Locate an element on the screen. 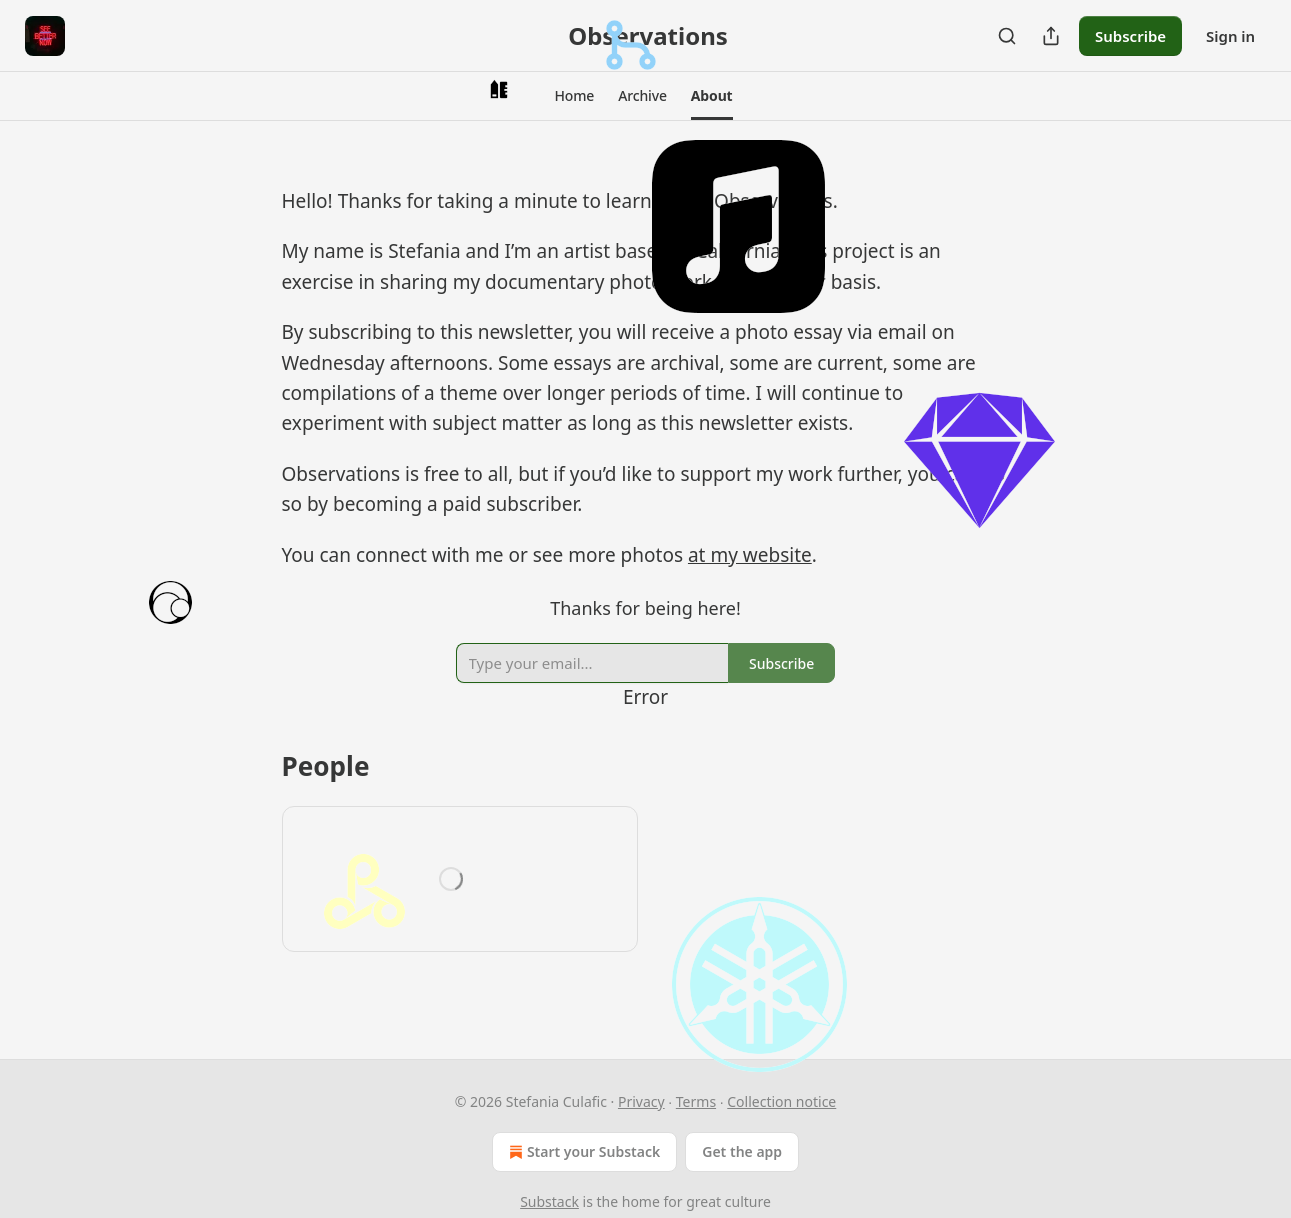 Image resolution: width=1291 pixels, height=1218 pixels. access Google Dataproc cloud service is located at coordinates (364, 891).